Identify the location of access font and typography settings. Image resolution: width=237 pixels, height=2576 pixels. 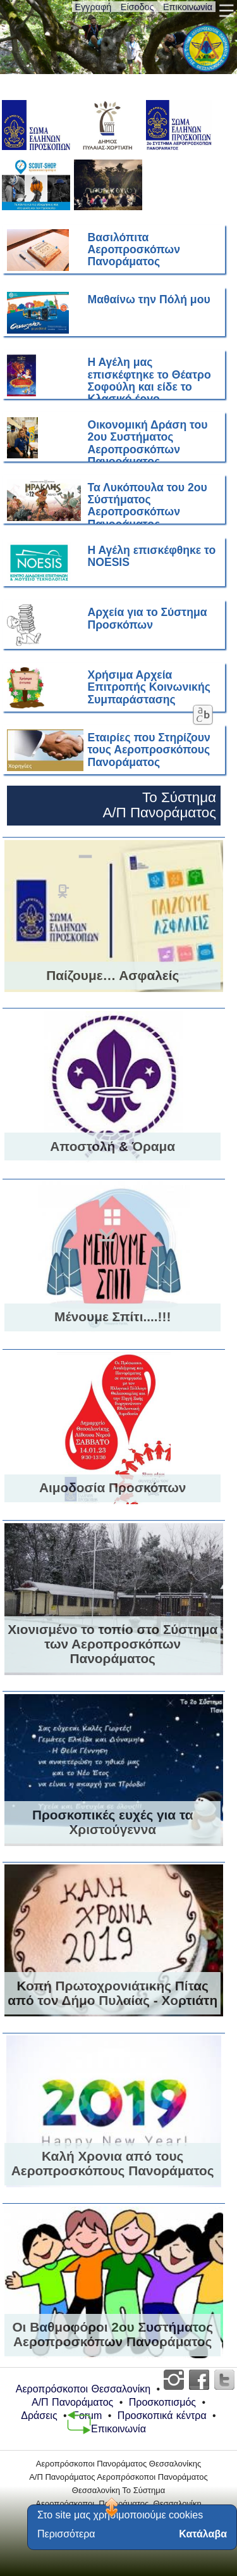
(203, 715).